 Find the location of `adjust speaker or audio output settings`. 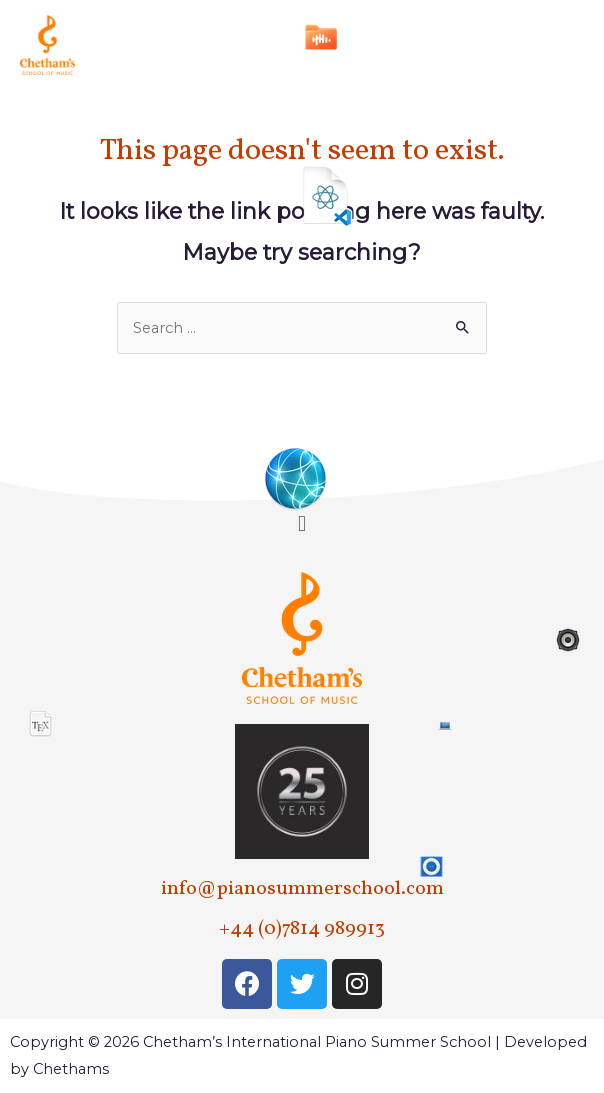

adjust speaker or audio output settings is located at coordinates (568, 640).